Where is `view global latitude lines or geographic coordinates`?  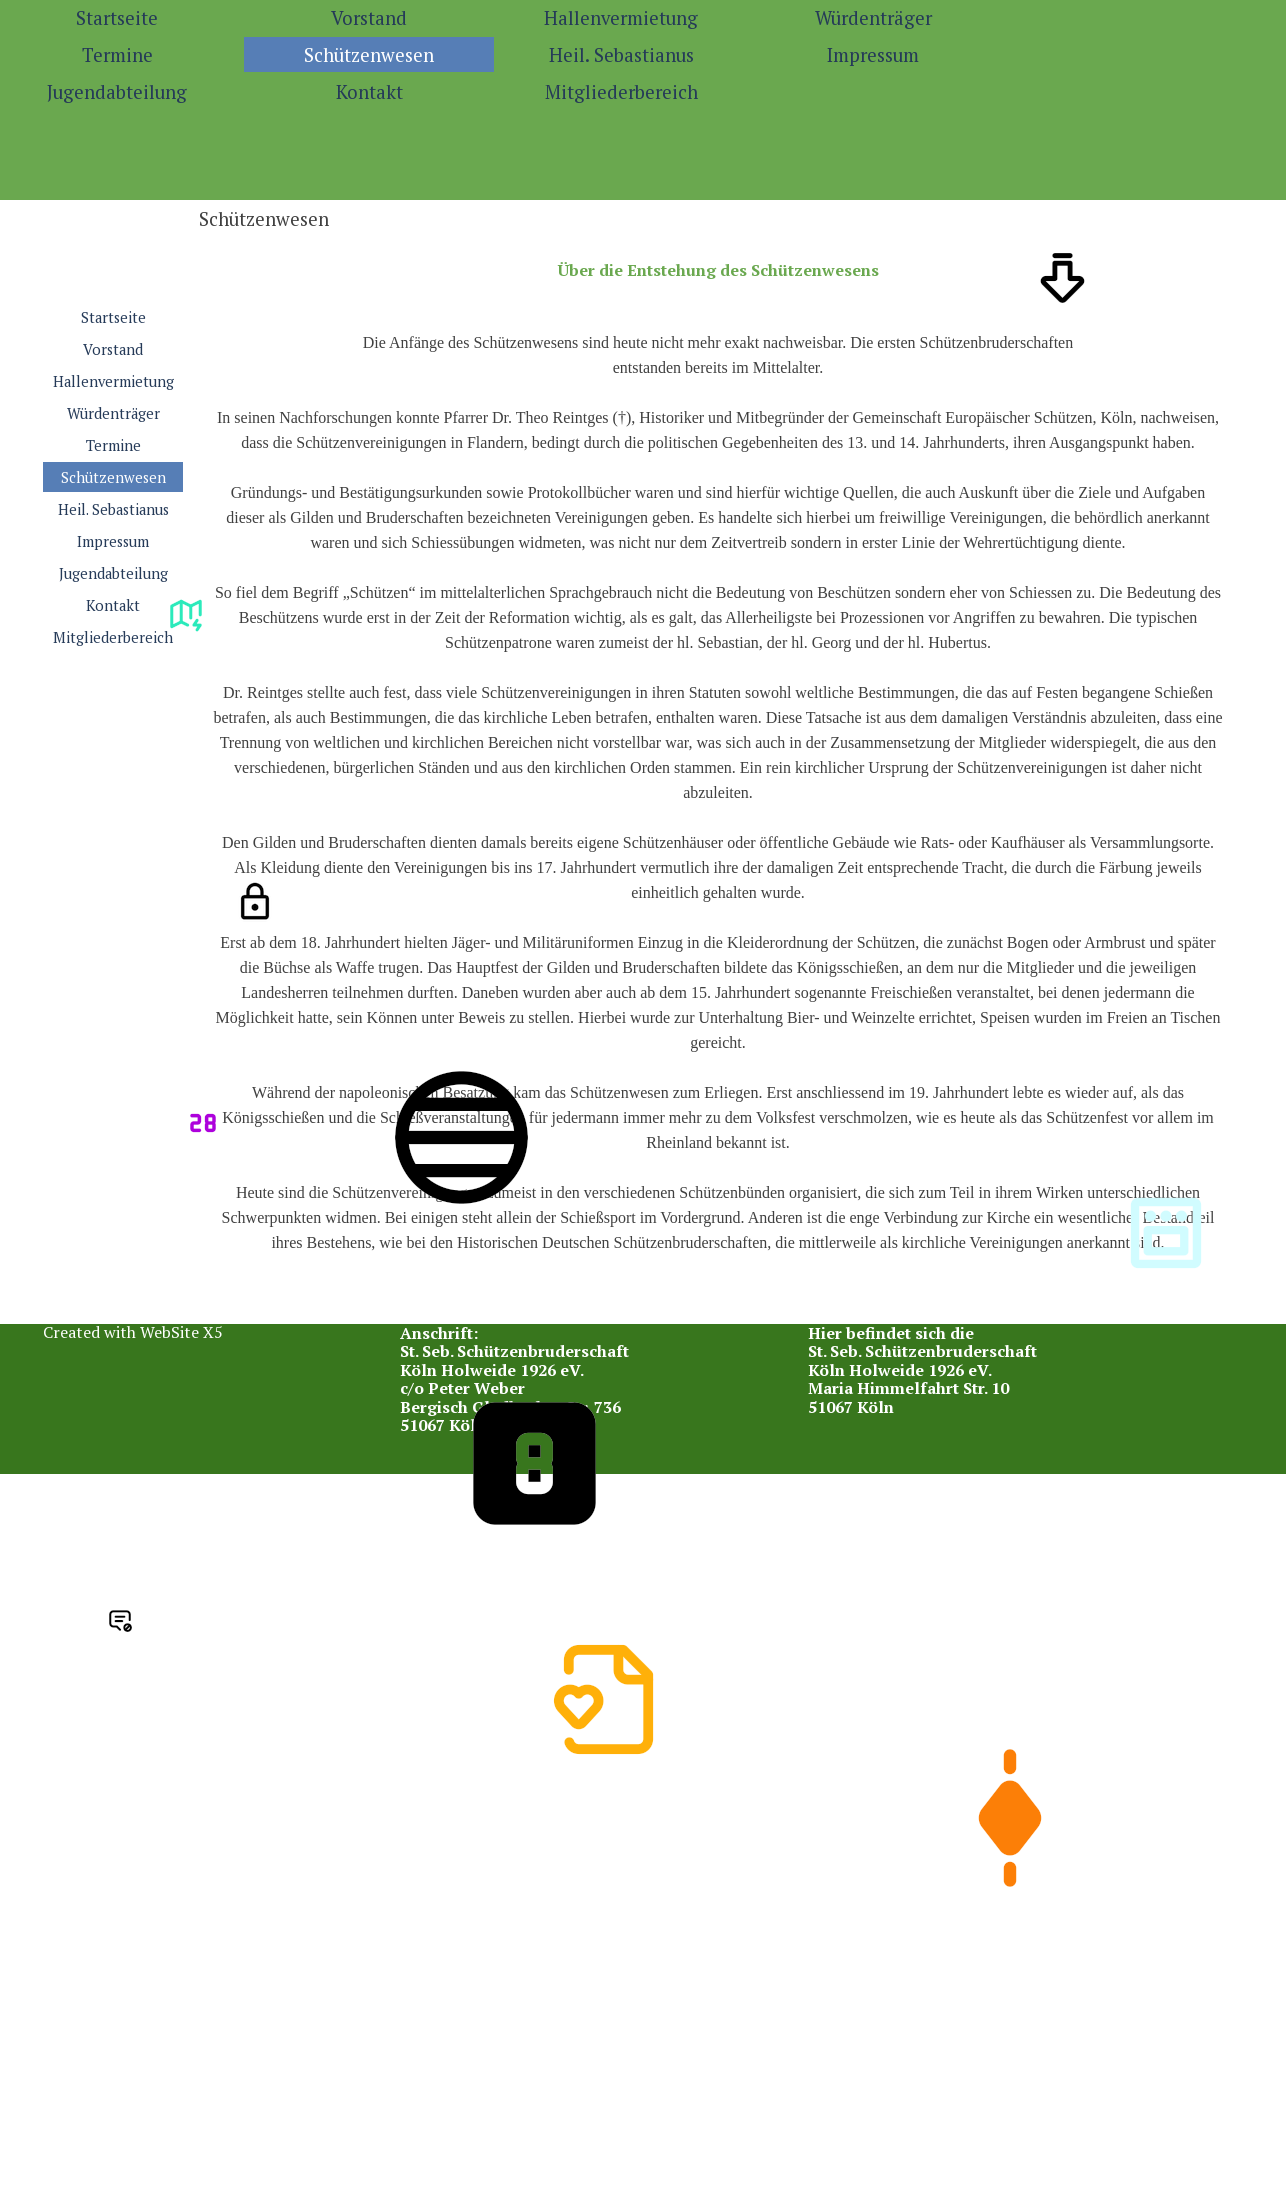
view global latitude lines or geographic coordinates is located at coordinates (461, 1137).